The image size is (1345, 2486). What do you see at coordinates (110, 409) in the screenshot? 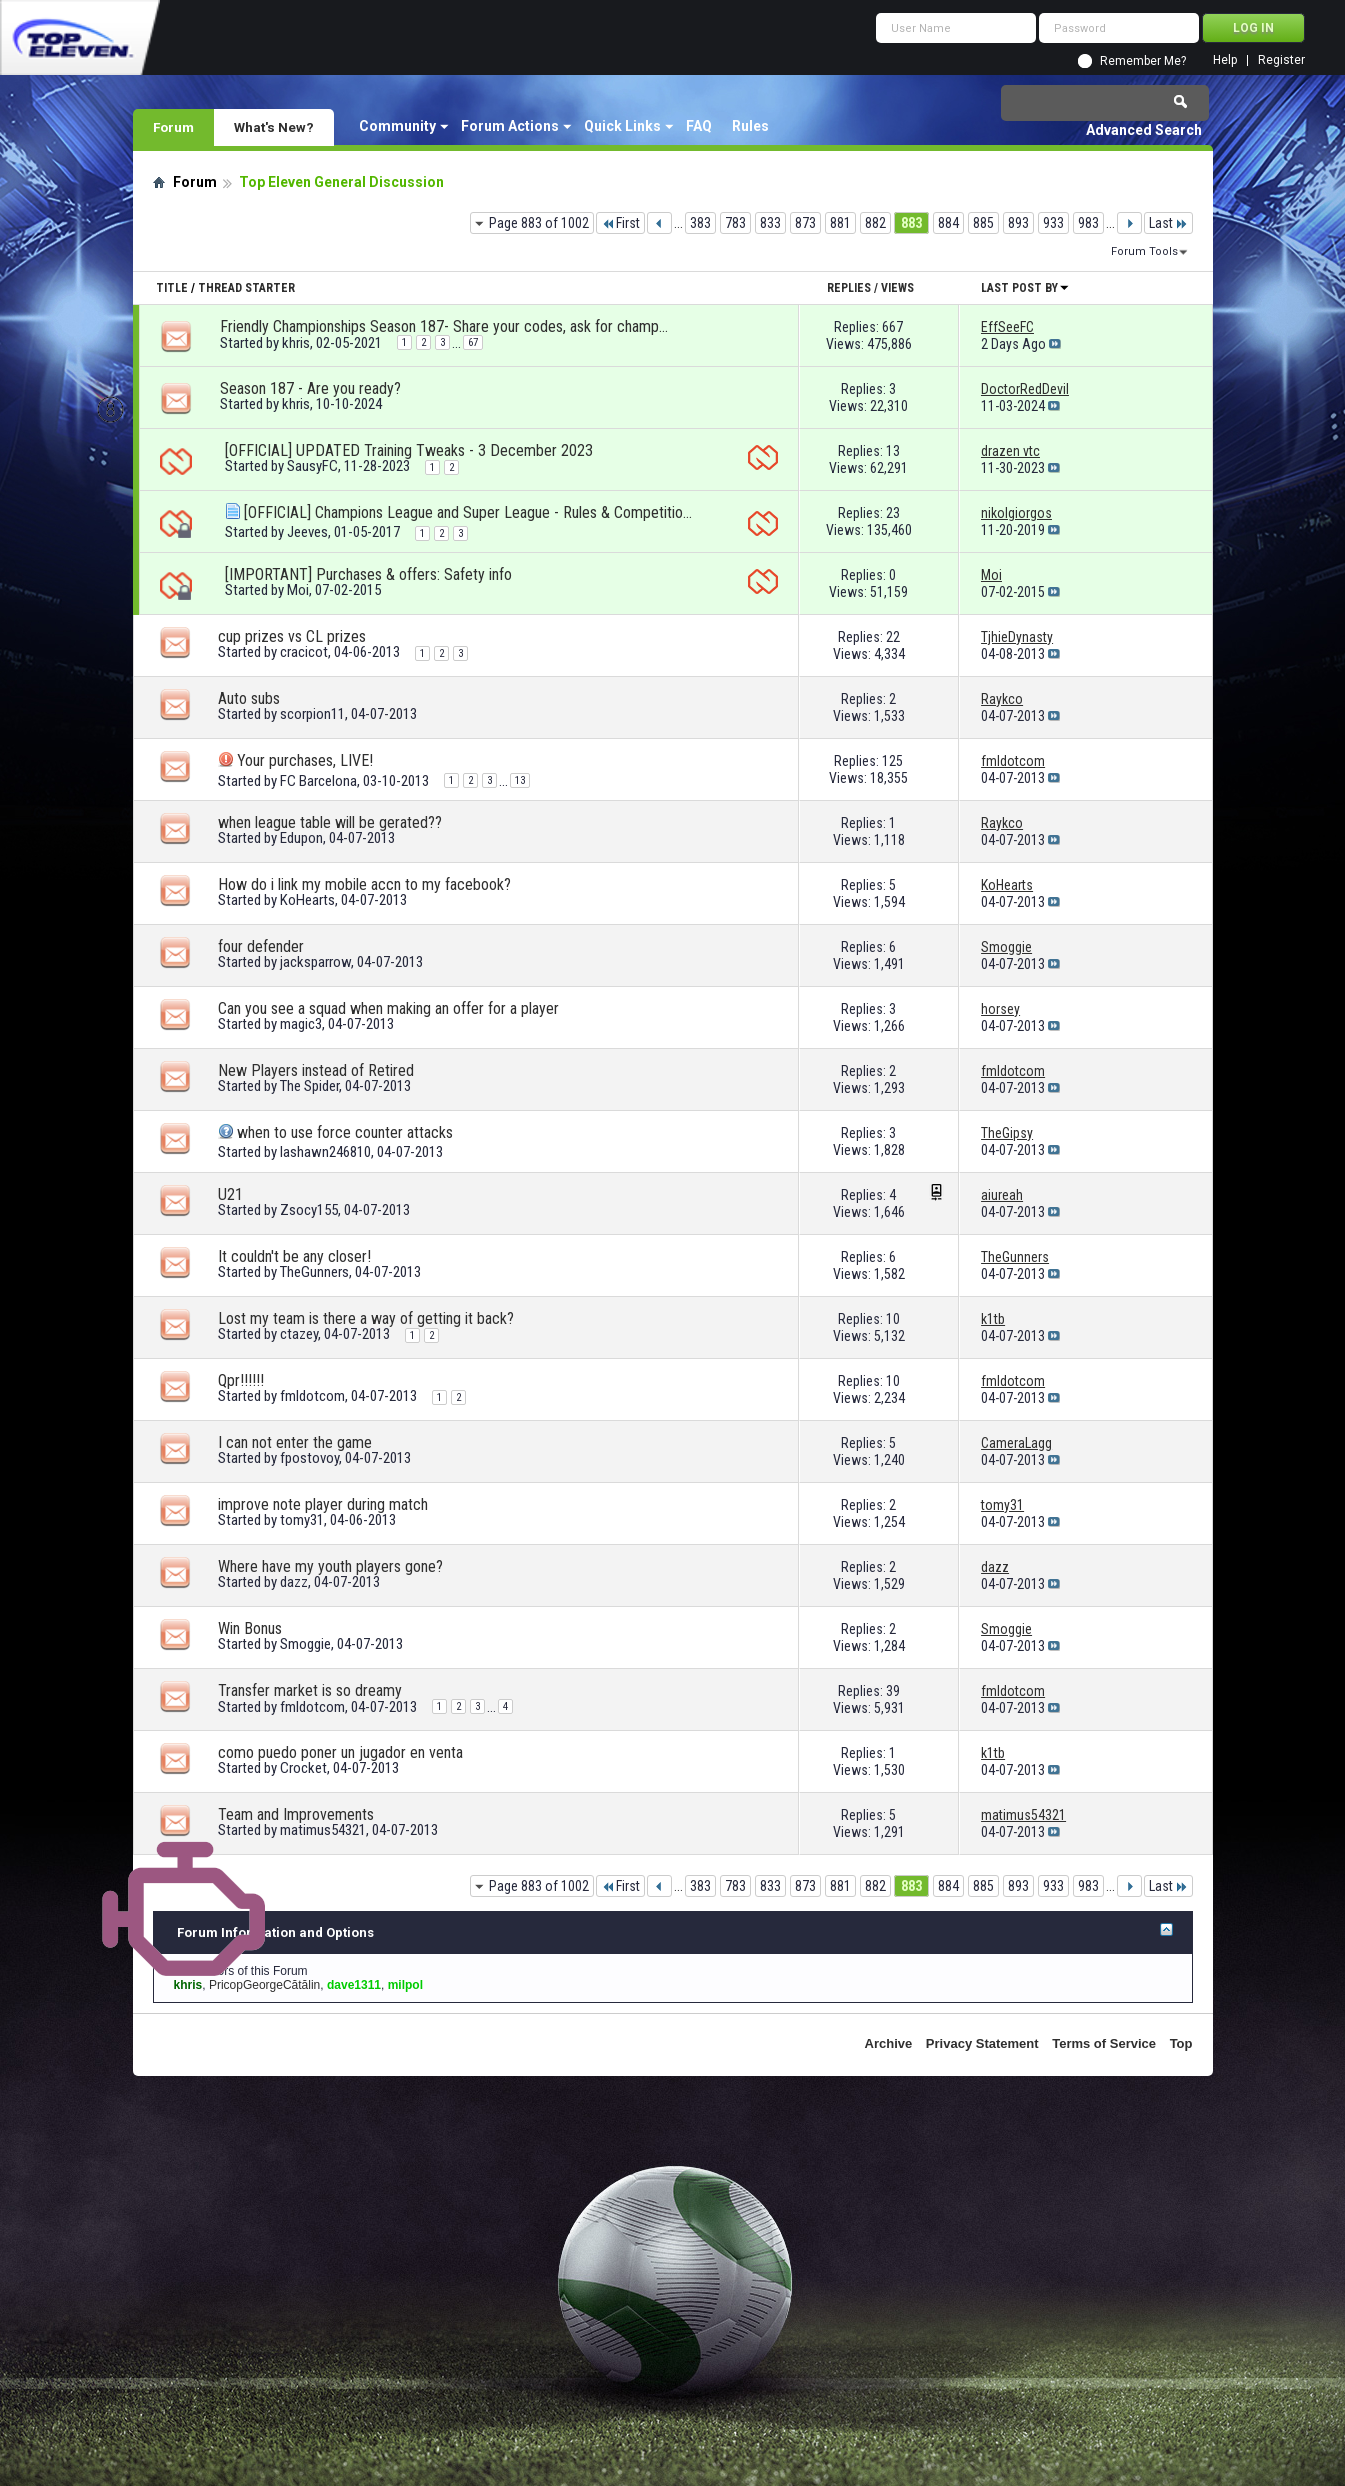
I see `indicates step 8 in a multi-step process` at bounding box center [110, 409].